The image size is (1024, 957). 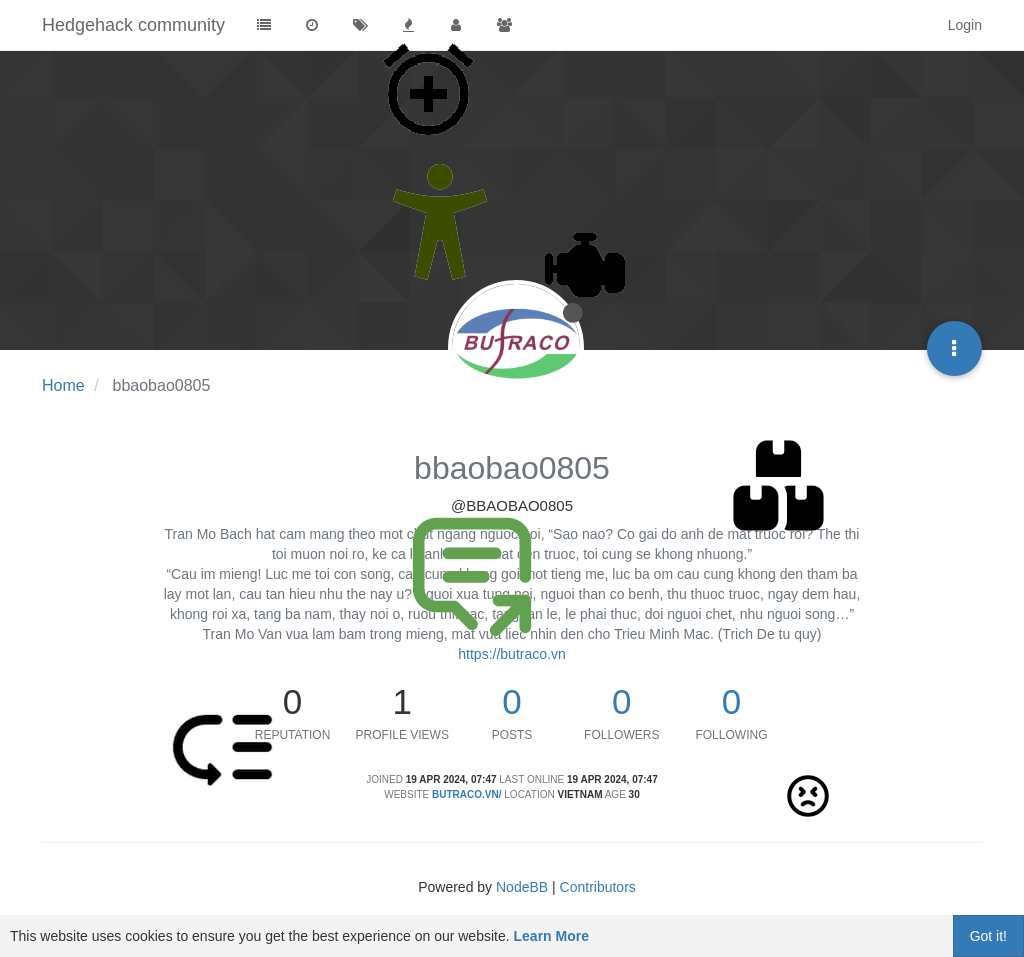 I want to click on move item to the bottom of the list, so click(x=222, y=749).